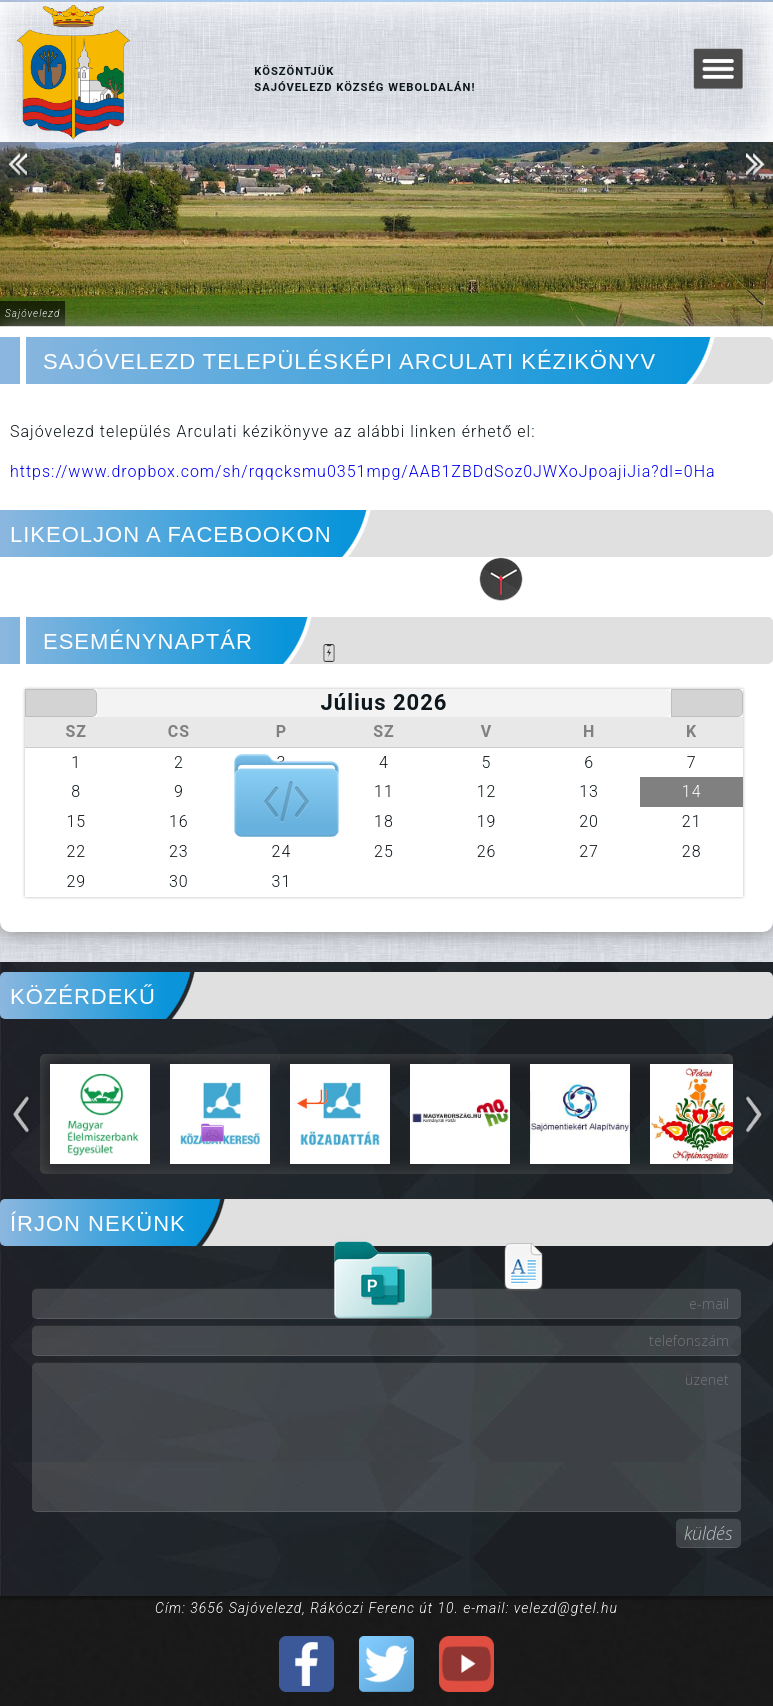 The image size is (773, 1706). Describe the element at coordinates (329, 653) in the screenshot. I see `view phone battery status` at that location.